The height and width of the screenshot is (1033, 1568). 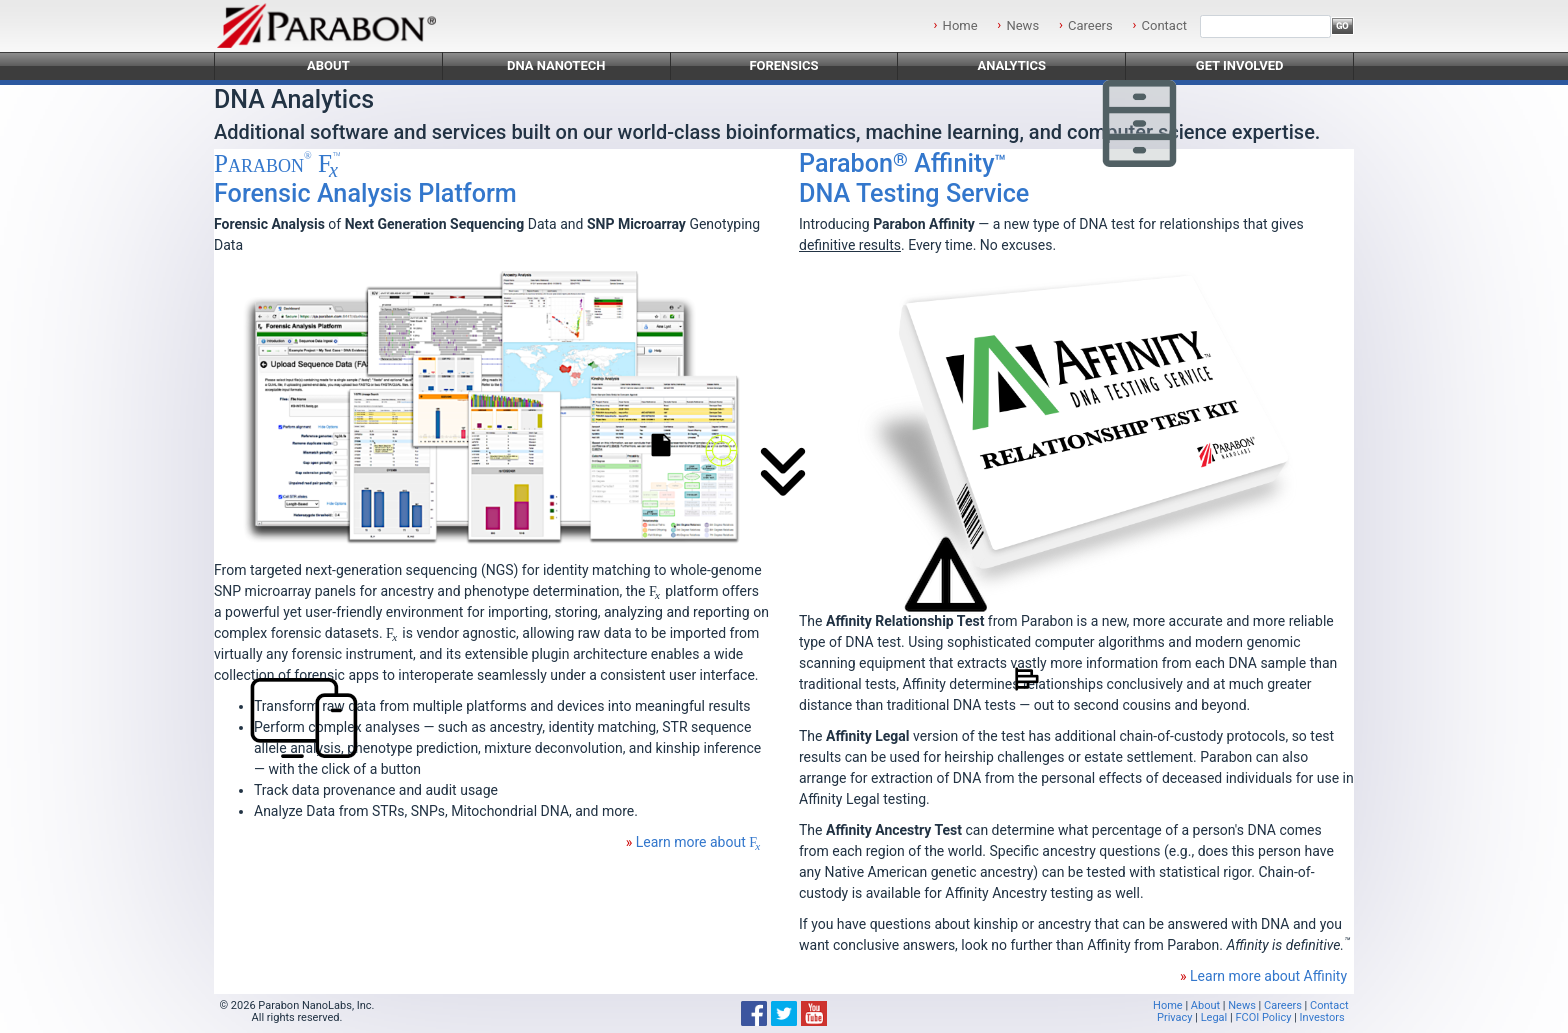 I want to click on view or open a file, so click(x=661, y=445).